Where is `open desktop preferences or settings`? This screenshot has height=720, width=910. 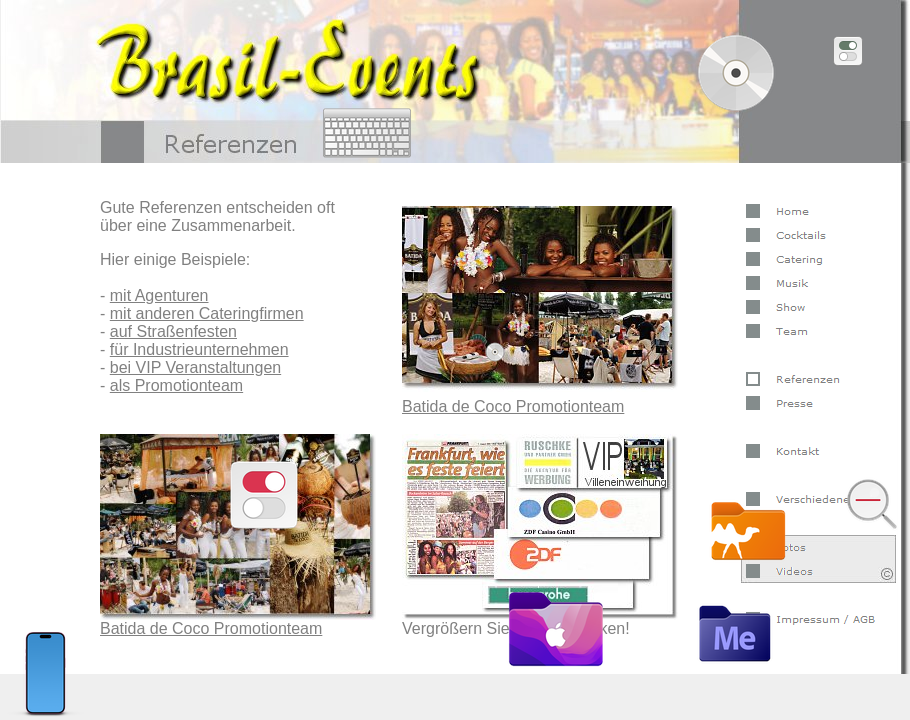
open desktop preferences or settings is located at coordinates (264, 495).